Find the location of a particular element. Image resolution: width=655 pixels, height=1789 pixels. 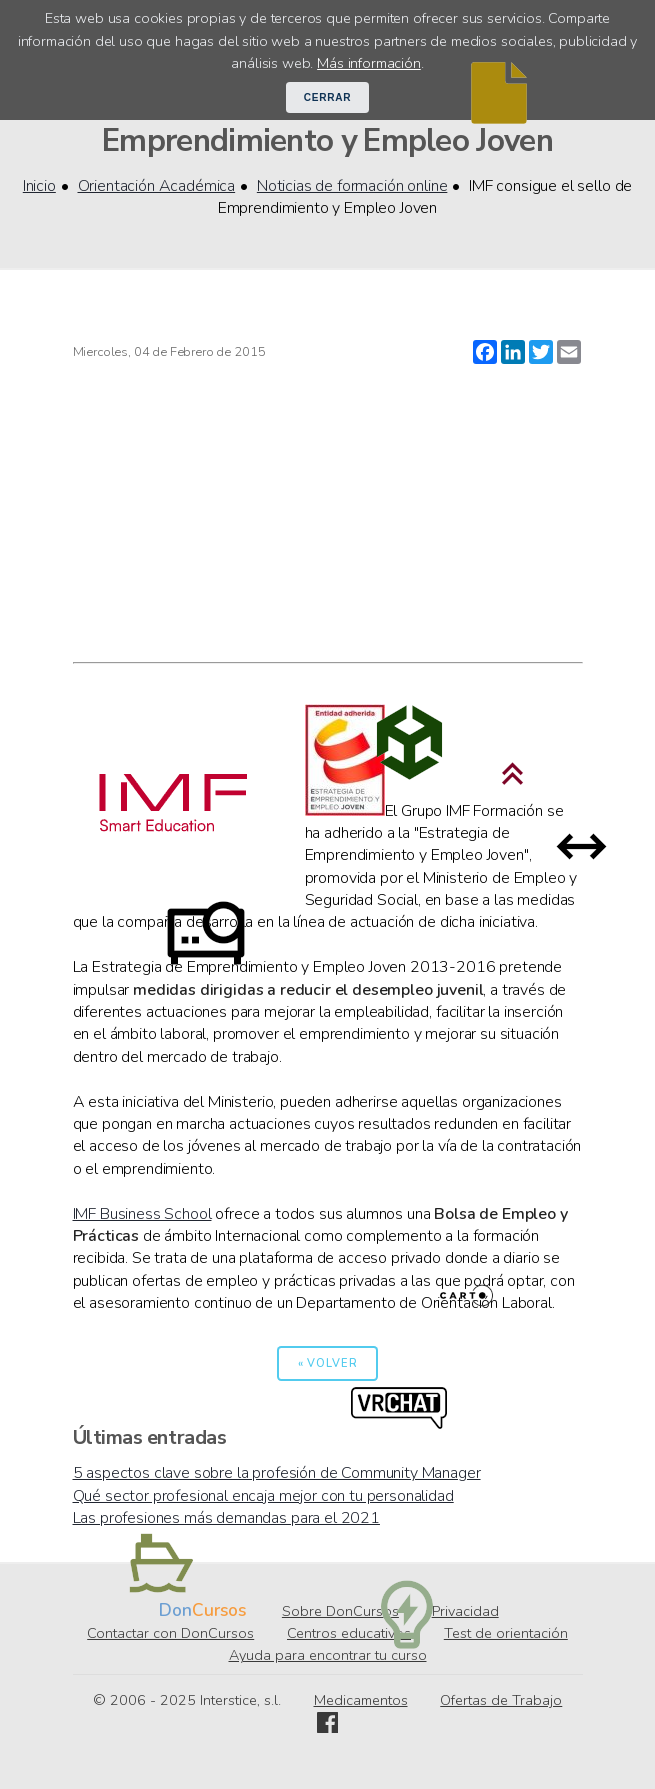

view or open a document is located at coordinates (499, 93).